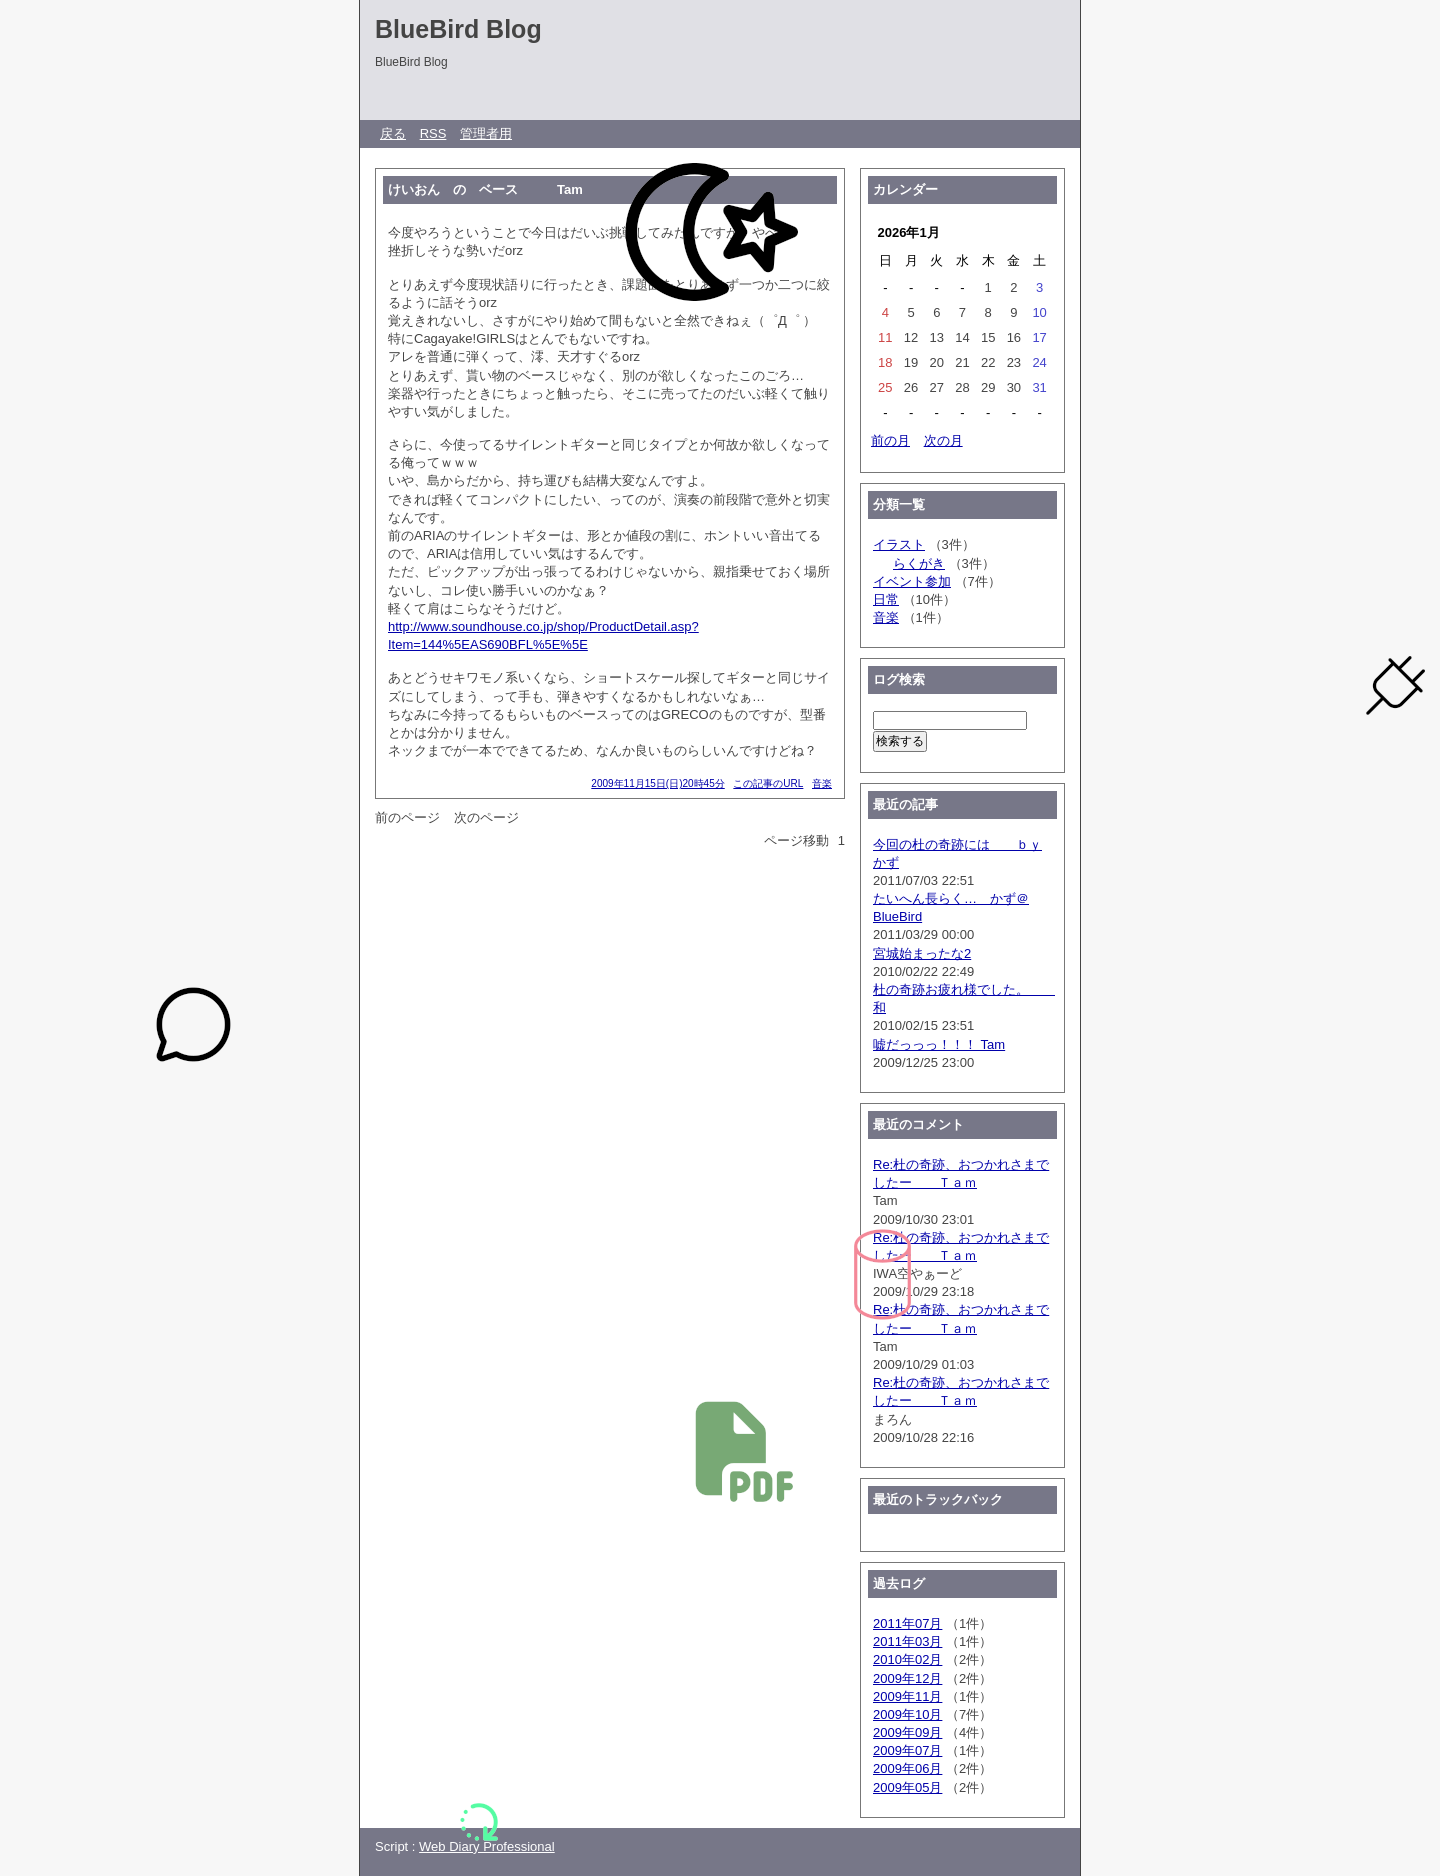  What do you see at coordinates (193, 1024) in the screenshot?
I see `open chat or messaging` at bounding box center [193, 1024].